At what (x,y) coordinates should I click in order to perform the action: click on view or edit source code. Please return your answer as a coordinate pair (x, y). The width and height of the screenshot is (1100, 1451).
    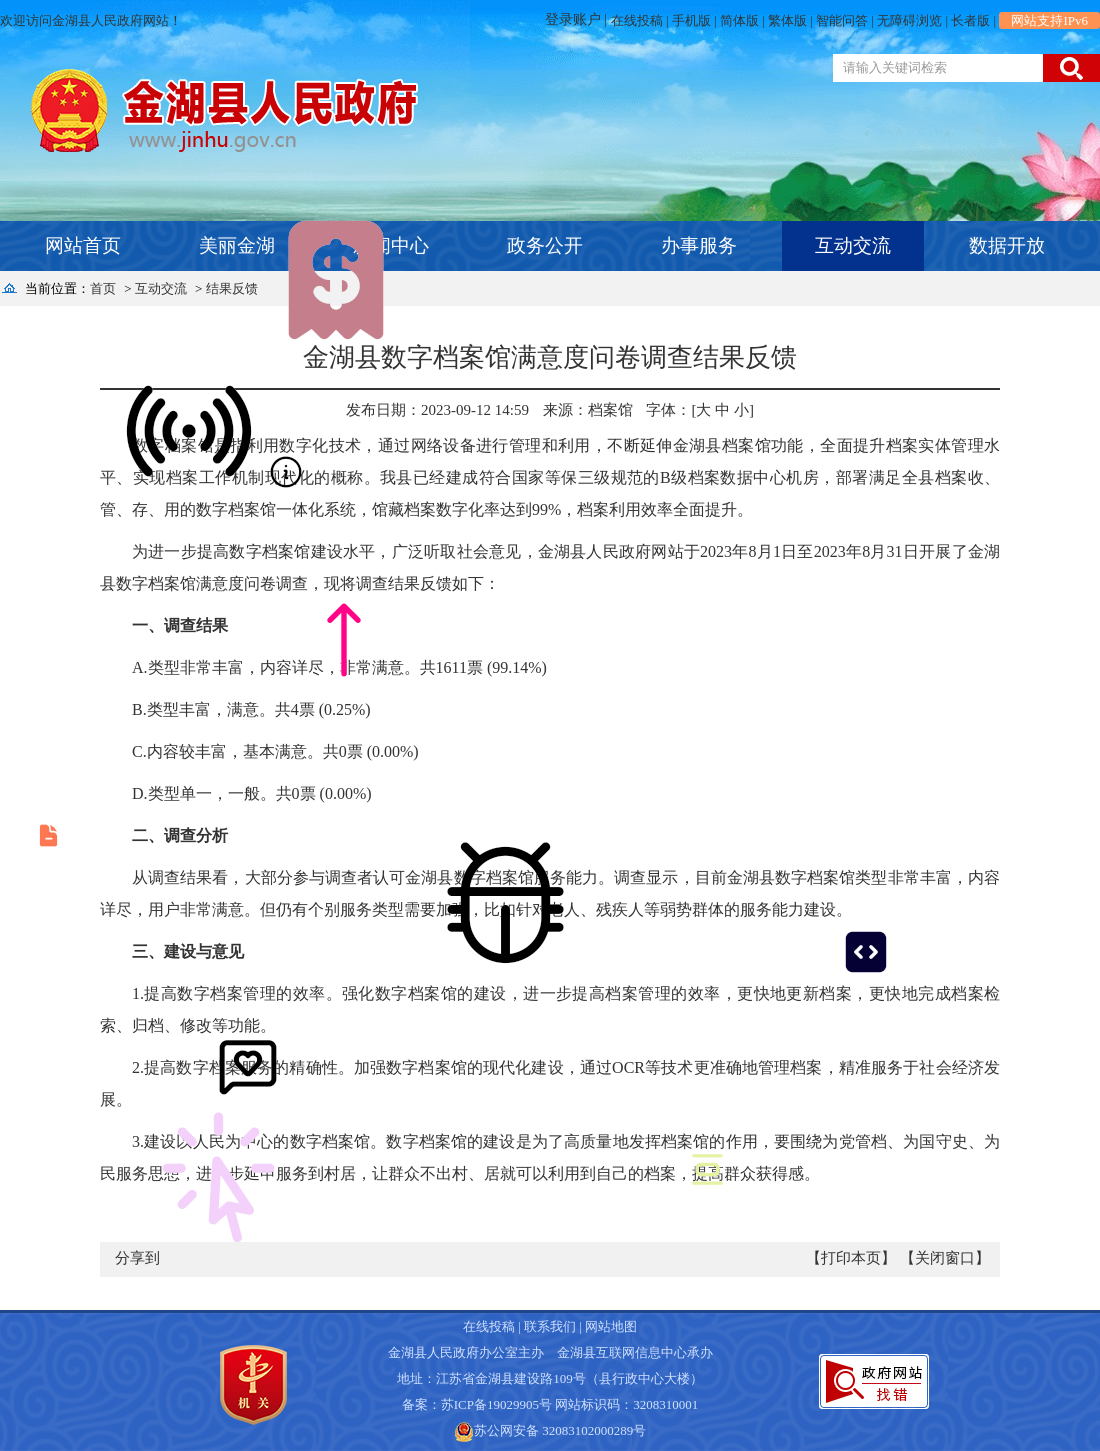
    Looking at the image, I should click on (866, 952).